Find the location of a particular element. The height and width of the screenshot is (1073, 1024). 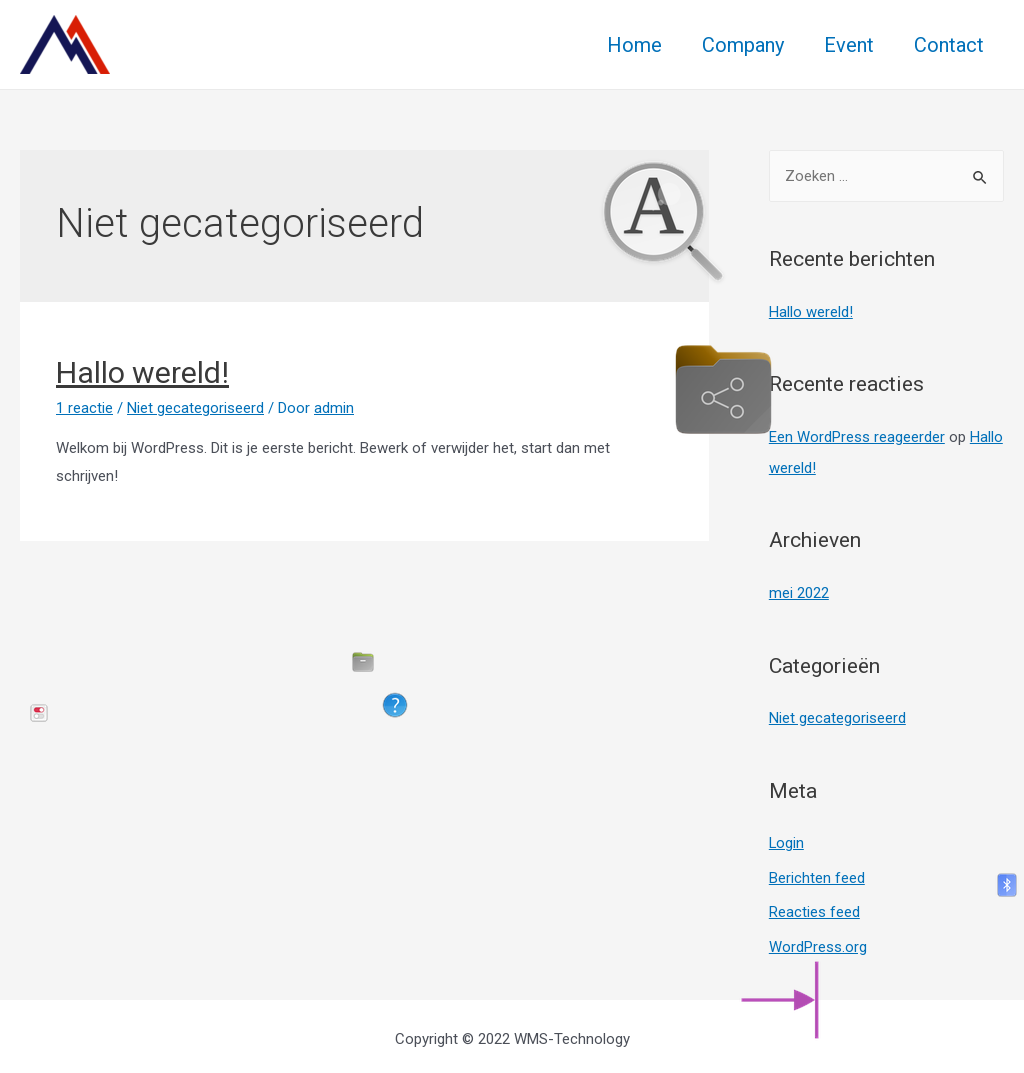

jump to the last item or end of list is located at coordinates (780, 1000).